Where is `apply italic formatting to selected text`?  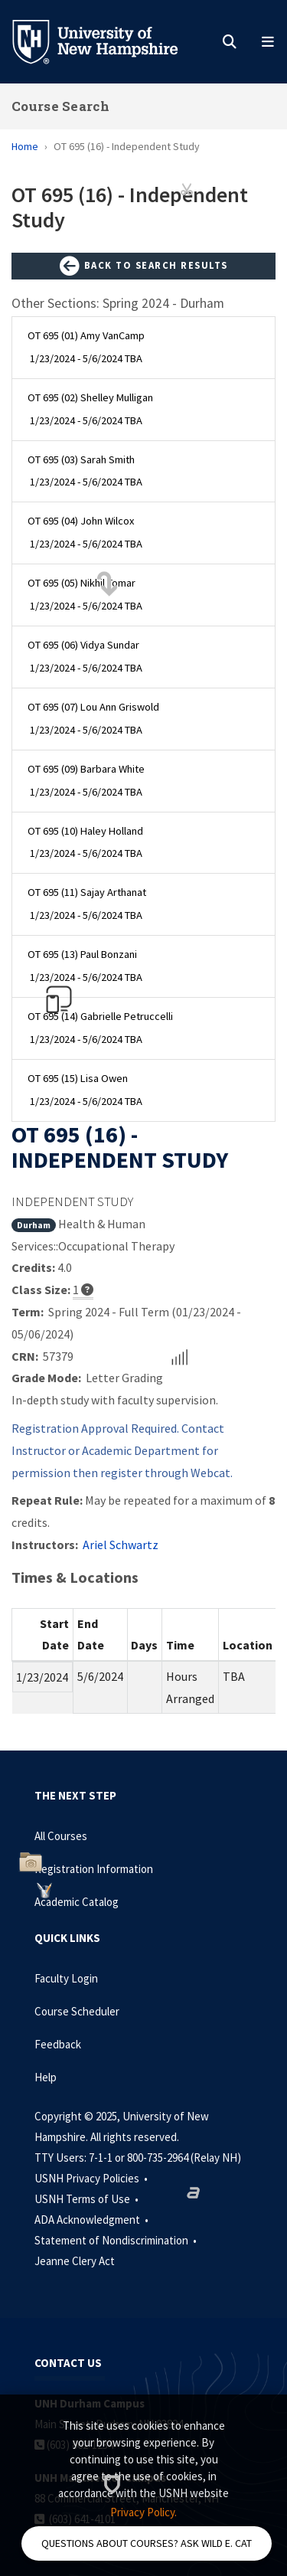
apply italic formatting to selected text is located at coordinates (194, 2192).